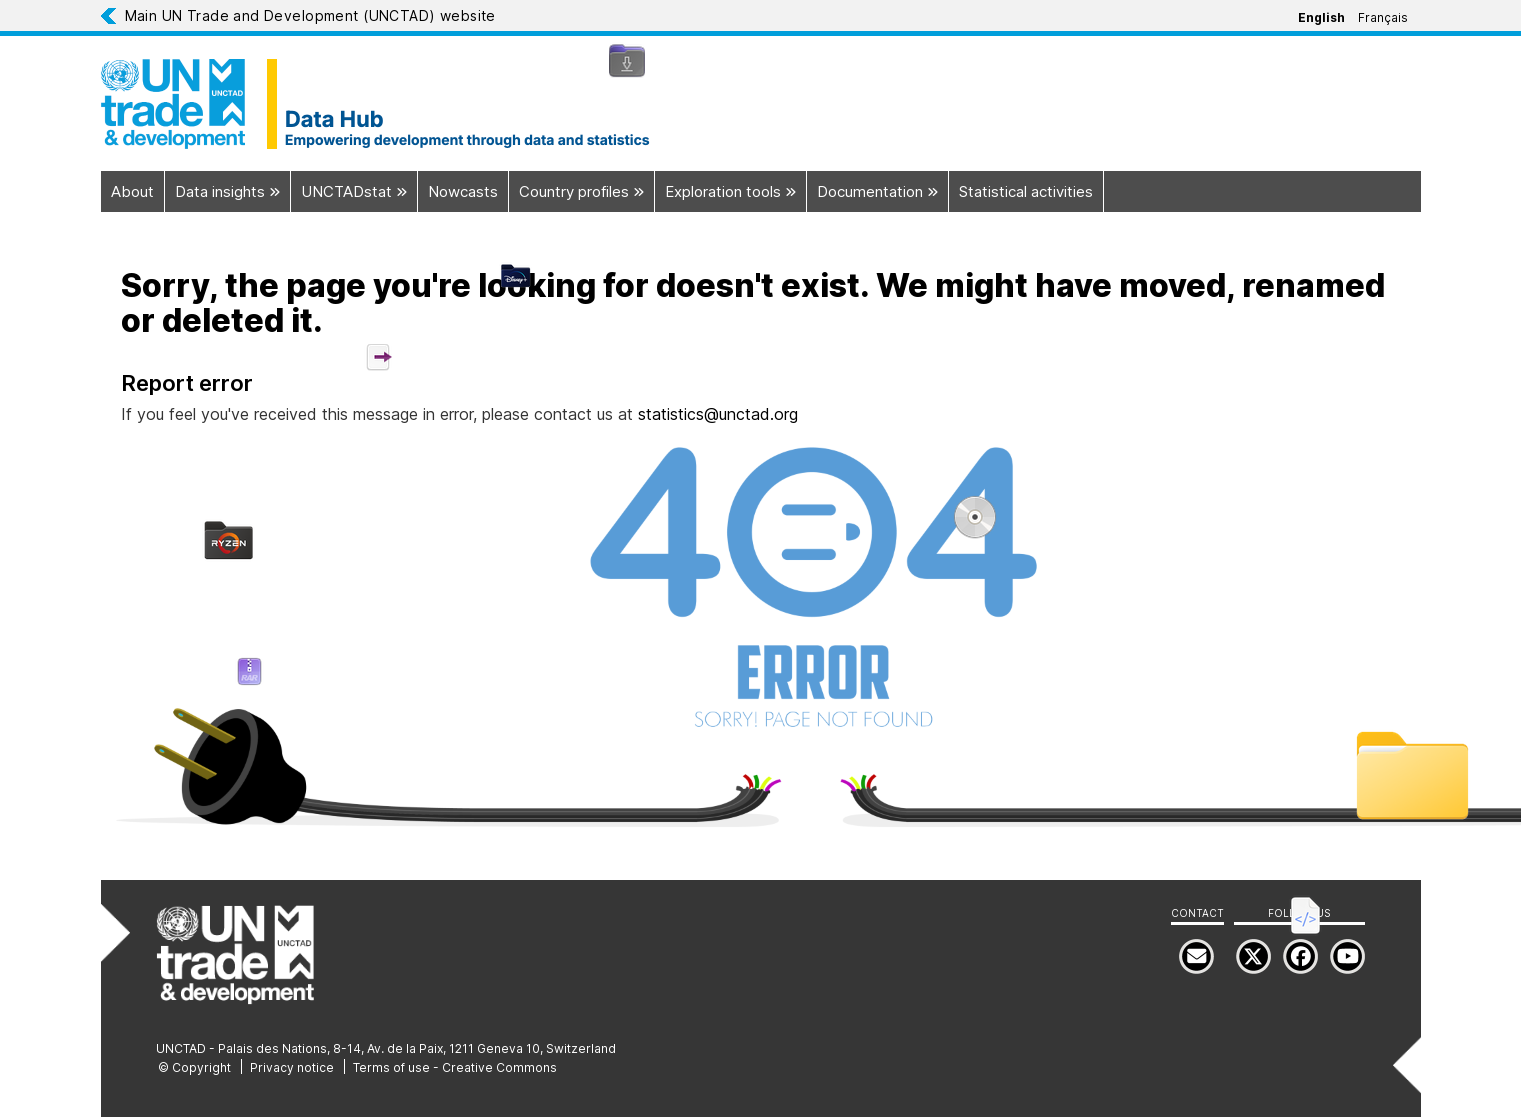  I want to click on open folder to view contents, so click(1412, 778).